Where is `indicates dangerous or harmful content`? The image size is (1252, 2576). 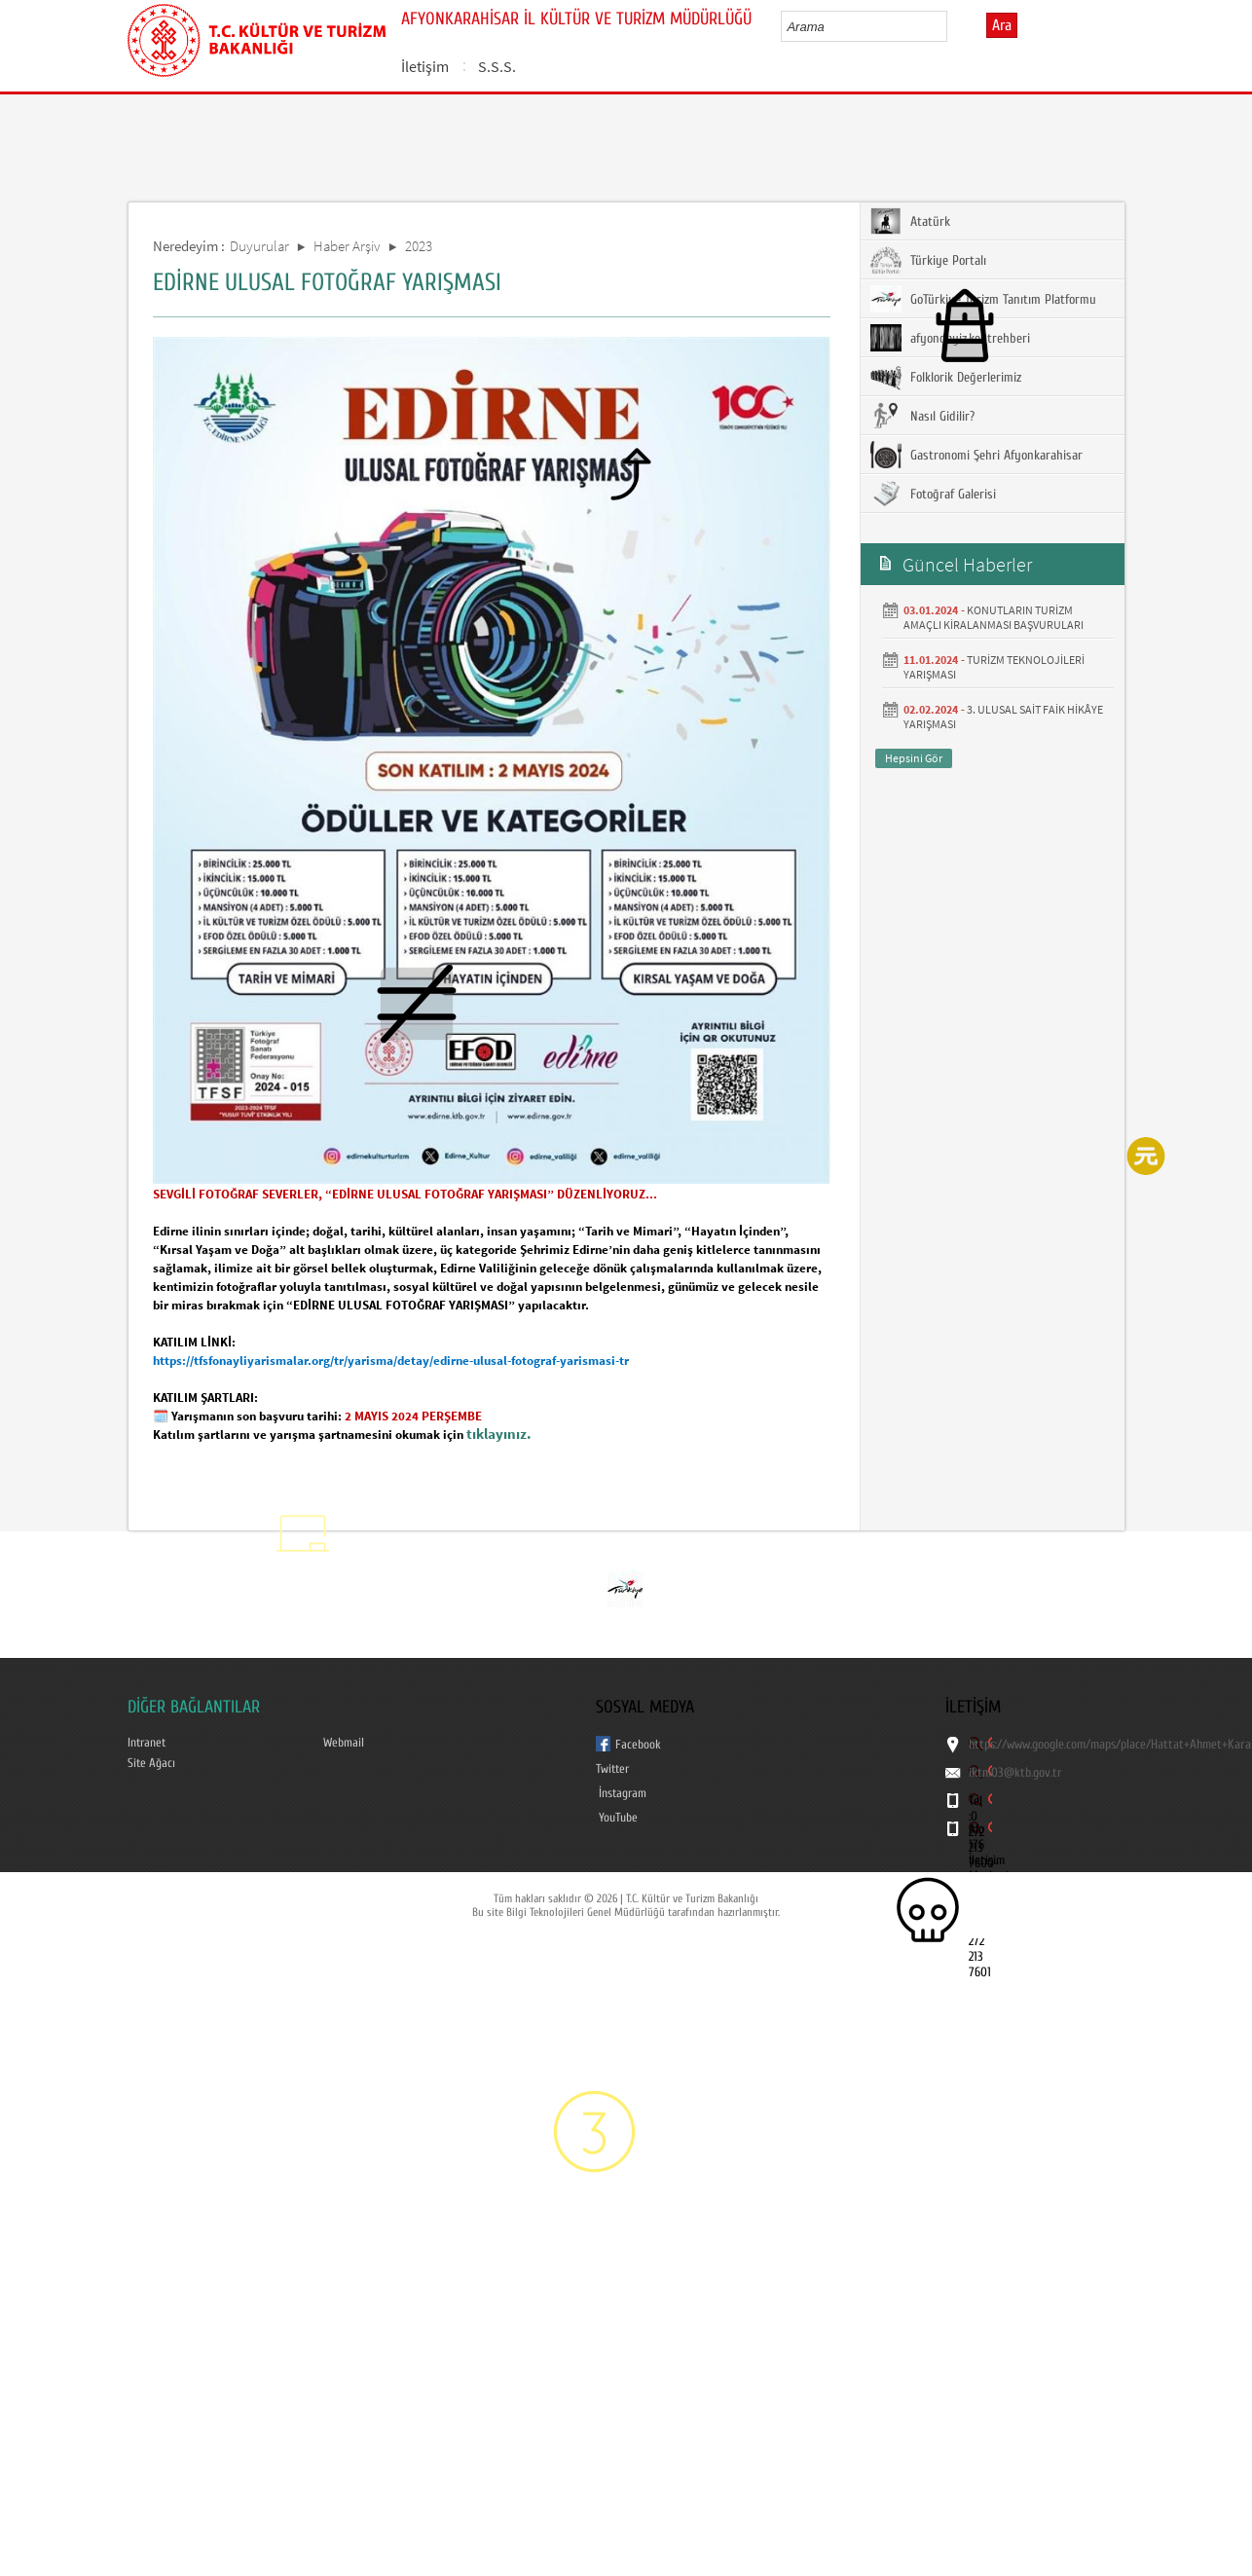 indicates dangerous or harmful content is located at coordinates (928, 1911).